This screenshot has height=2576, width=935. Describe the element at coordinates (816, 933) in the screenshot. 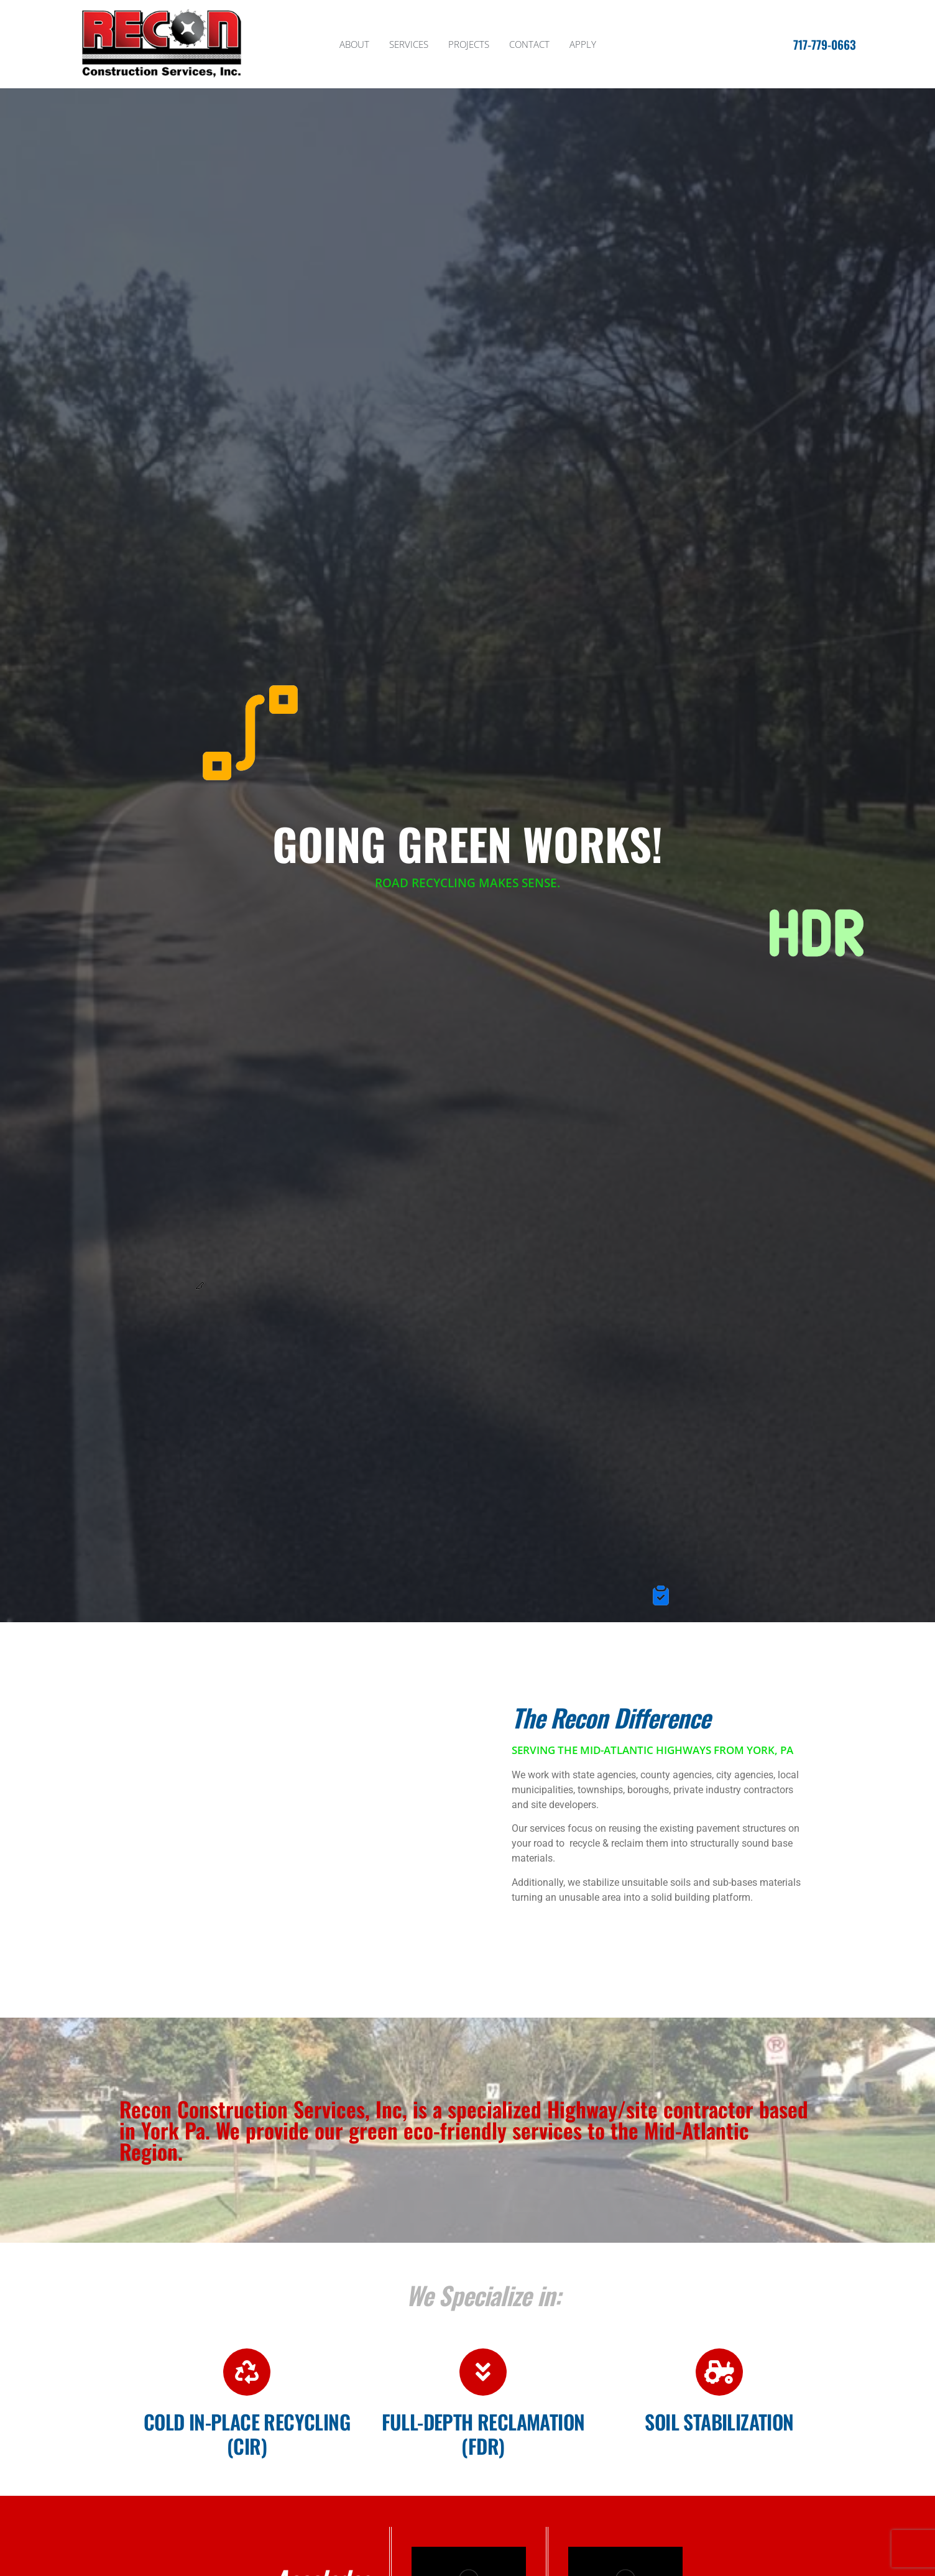

I see `toggle HDR mode for photos or video` at that location.